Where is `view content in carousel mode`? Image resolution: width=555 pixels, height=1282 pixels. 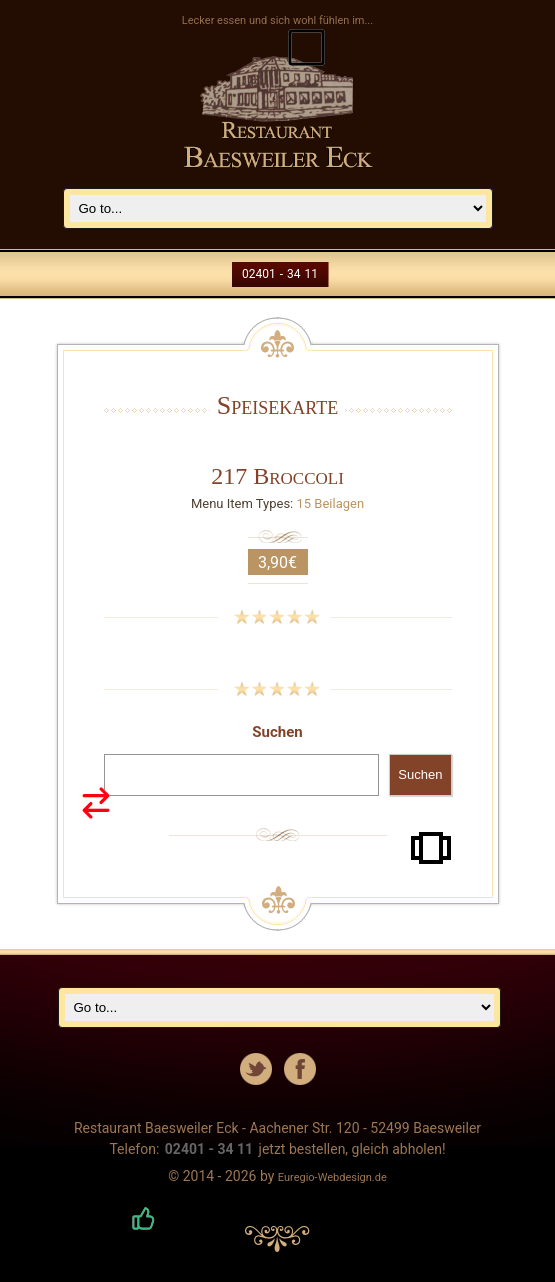
view content in carousel mode is located at coordinates (431, 848).